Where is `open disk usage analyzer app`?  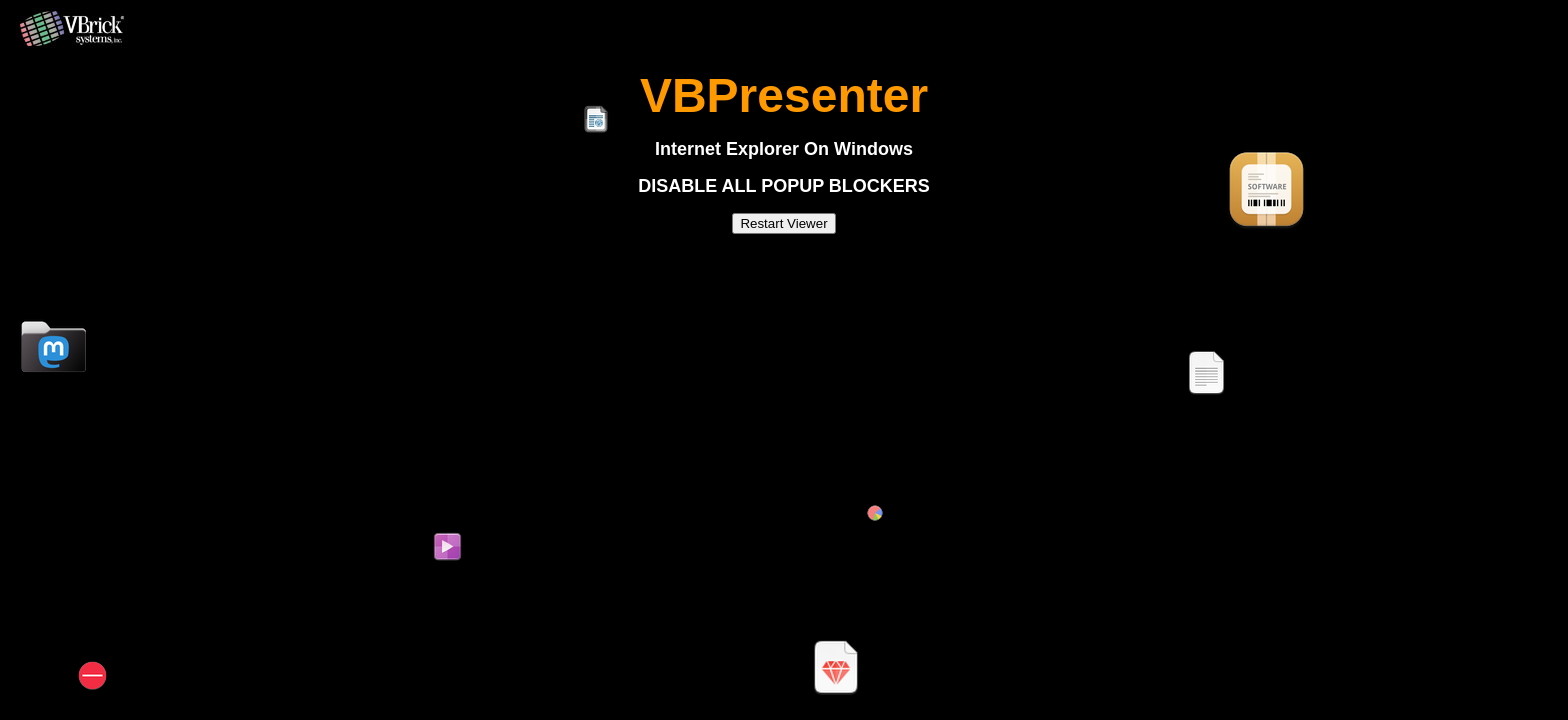
open disk usage analyzer app is located at coordinates (875, 513).